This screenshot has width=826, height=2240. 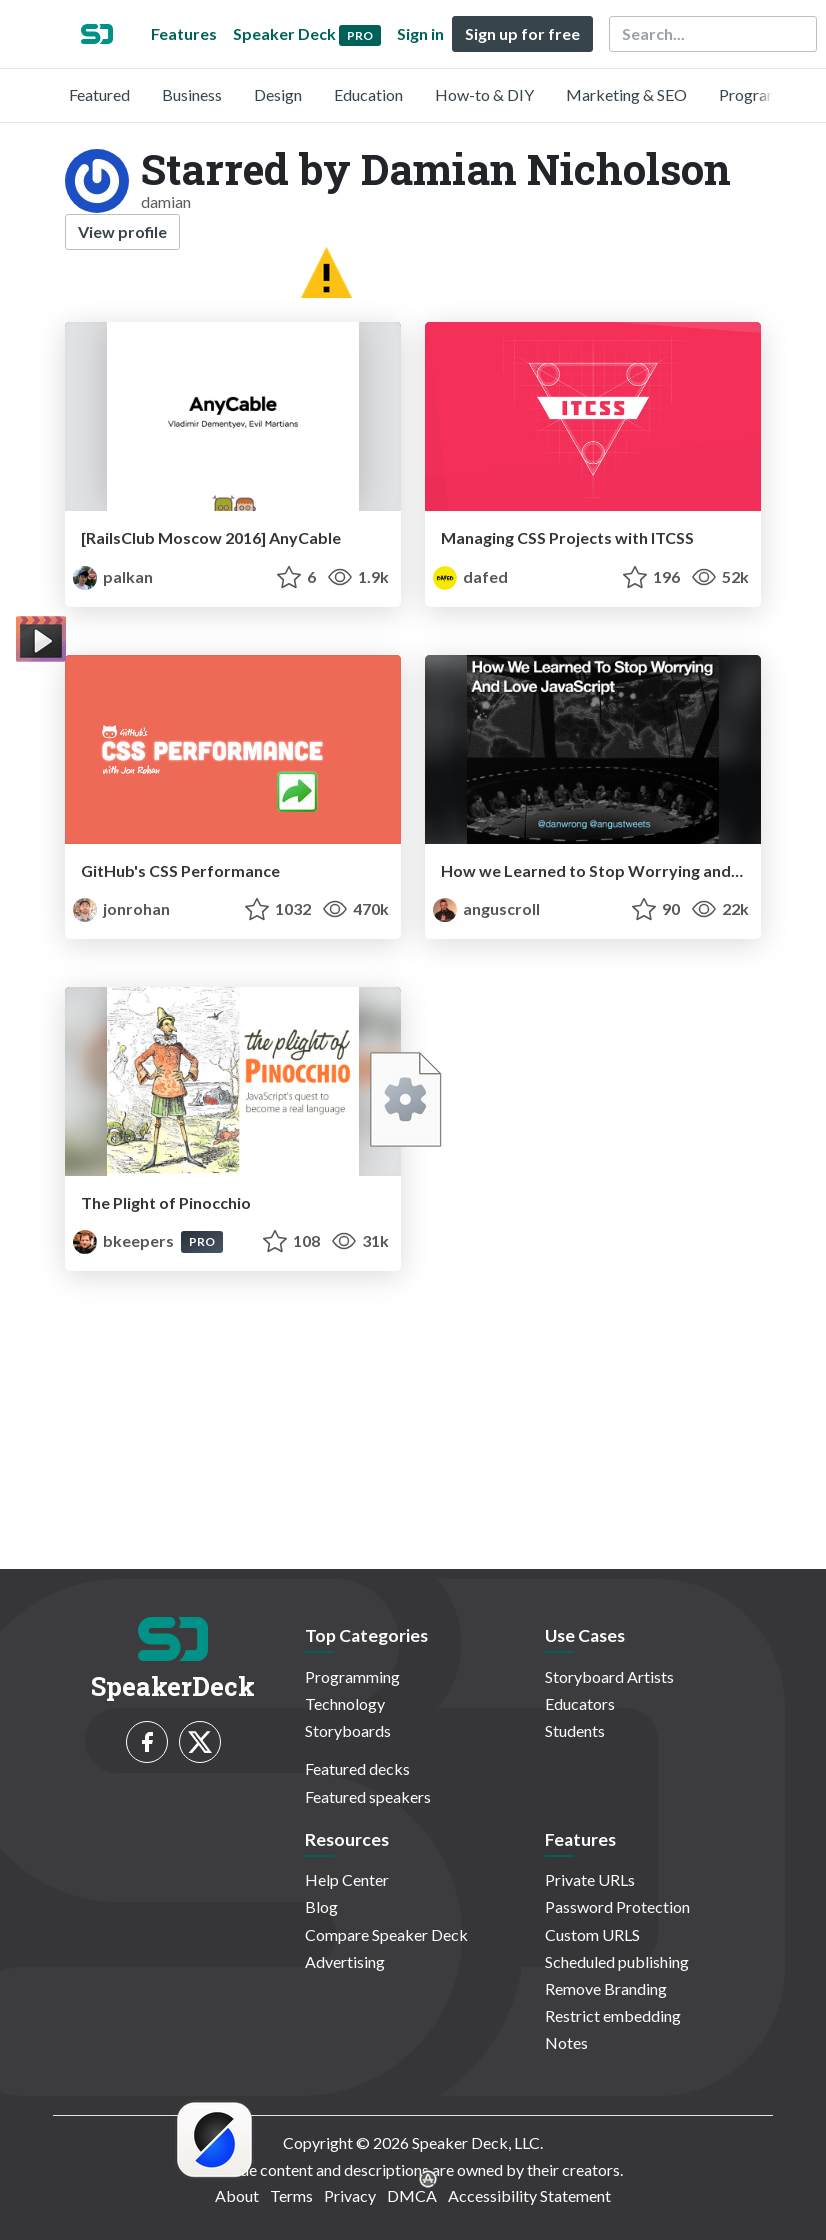 I want to click on open the tv or video streaming app, so click(x=41, y=639).